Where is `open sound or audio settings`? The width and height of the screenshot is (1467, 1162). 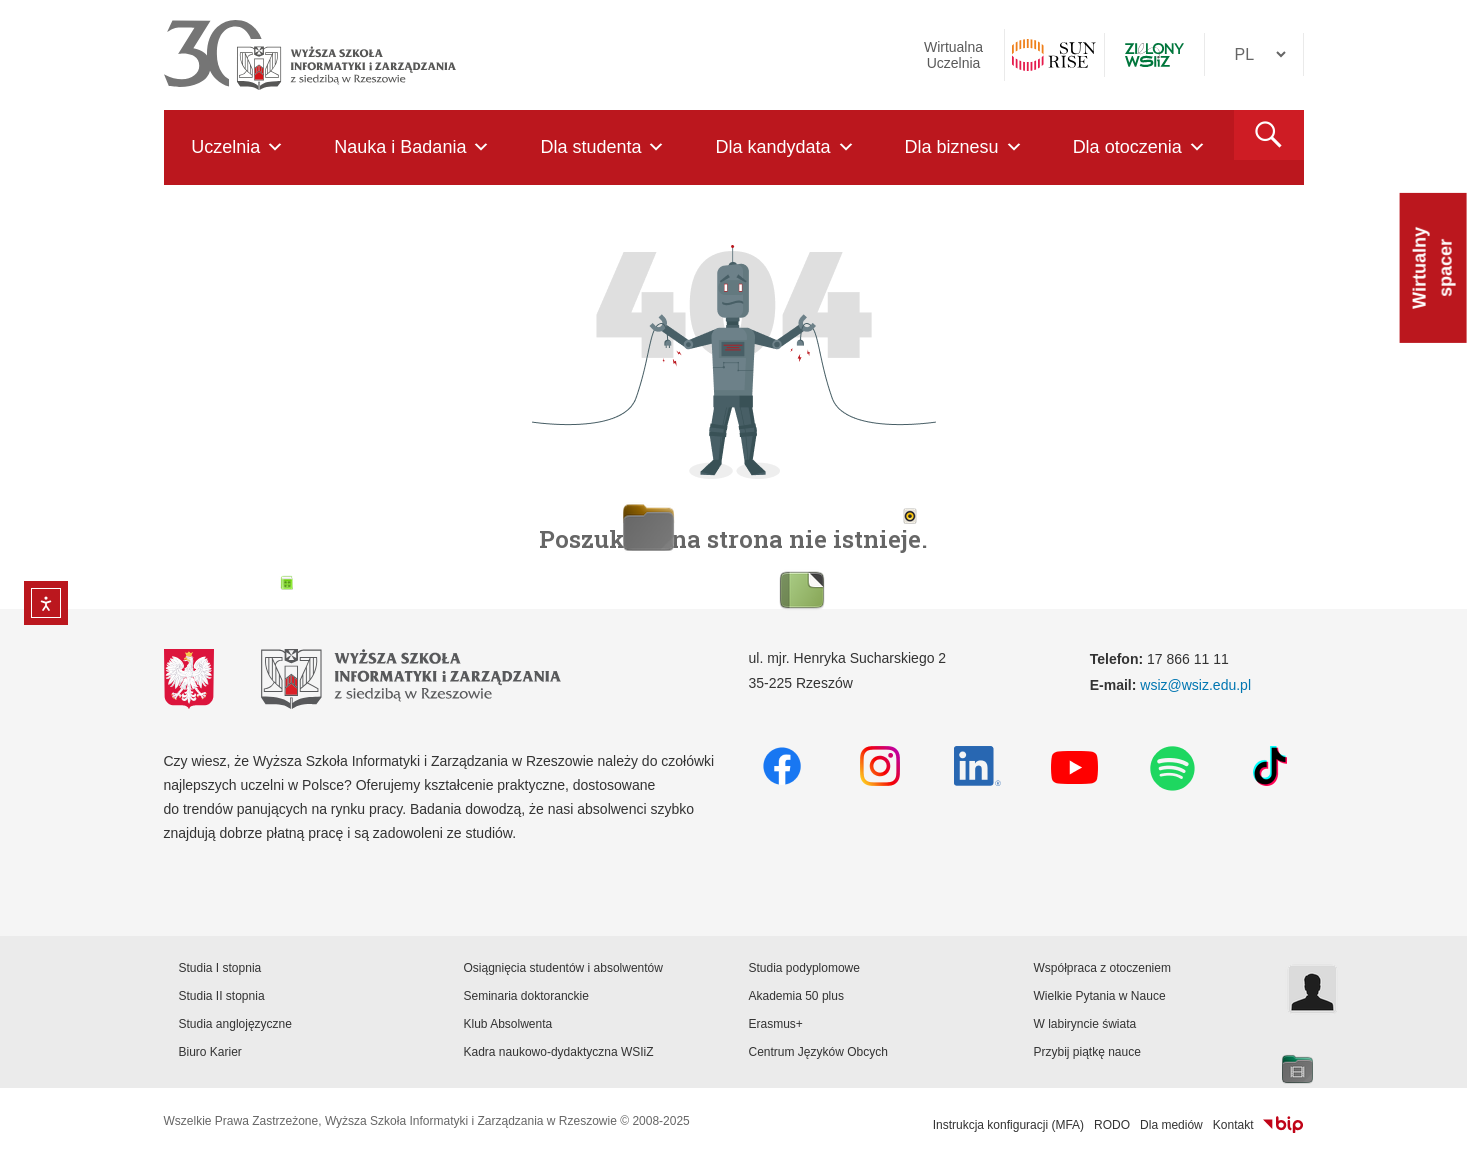 open sound or audio settings is located at coordinates (910, 516).